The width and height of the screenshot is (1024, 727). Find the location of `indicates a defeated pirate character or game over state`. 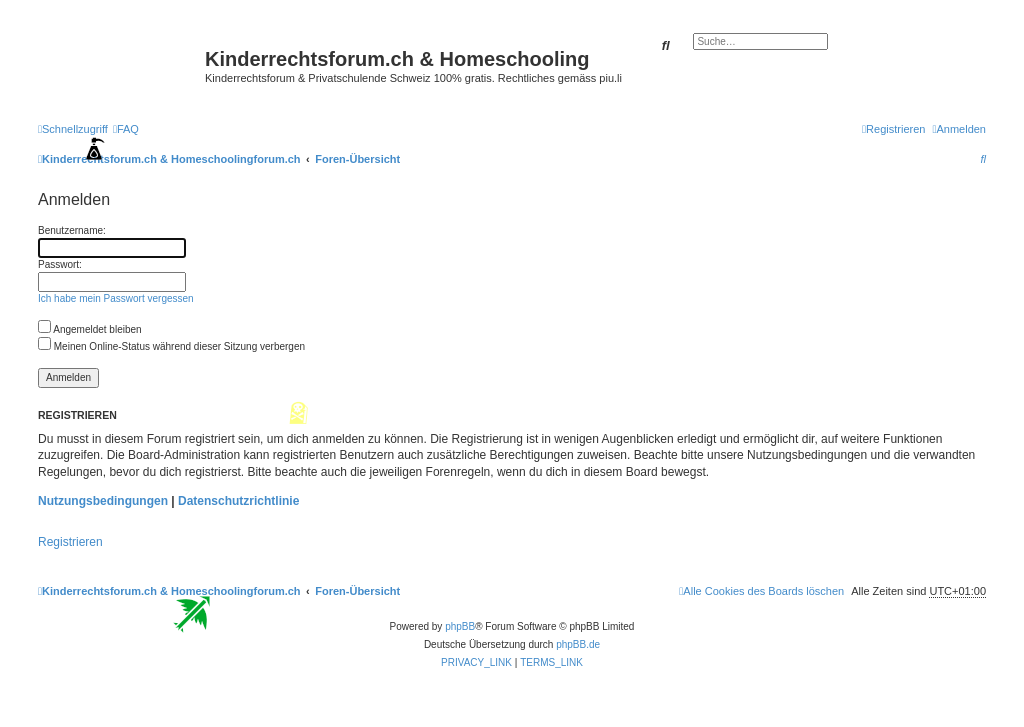

indicates a defeated pirate character or game over state is located at coordinates (298, 413).